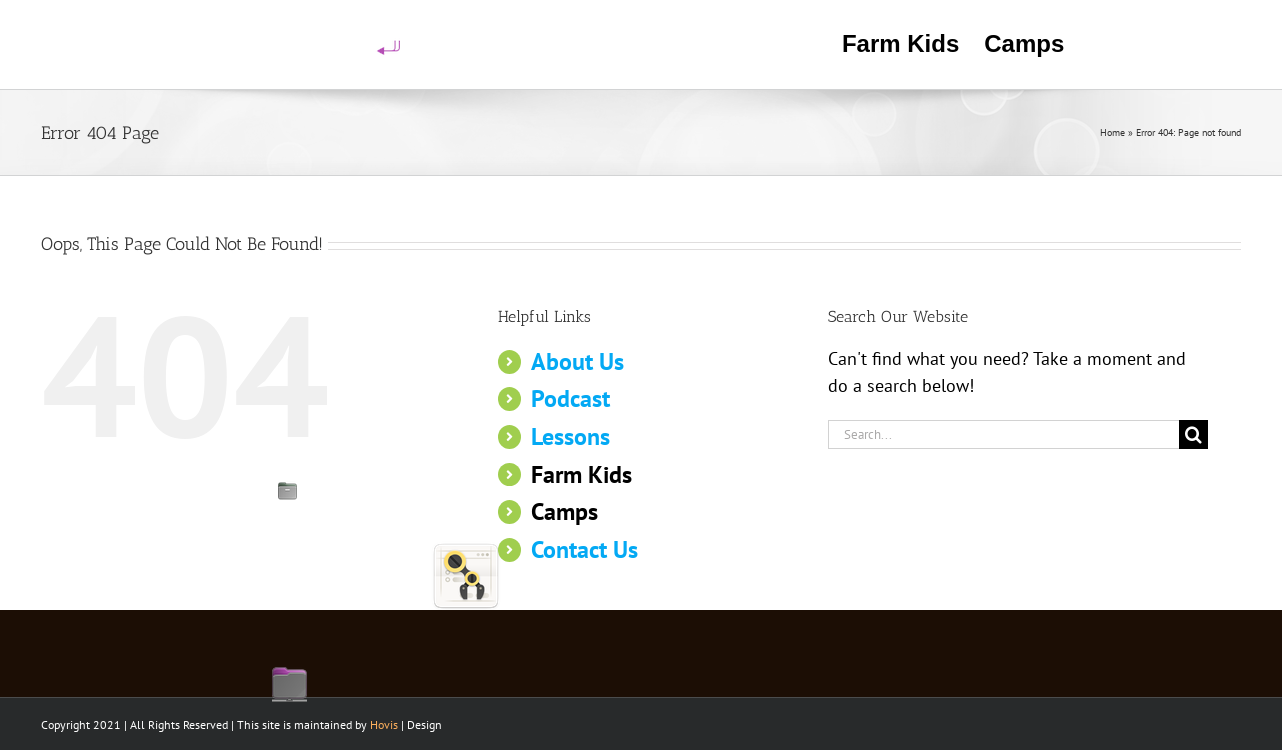 The height and width of the screenshot is (750, 1282). I want to click on access remote or network folder, so click(289, 684).